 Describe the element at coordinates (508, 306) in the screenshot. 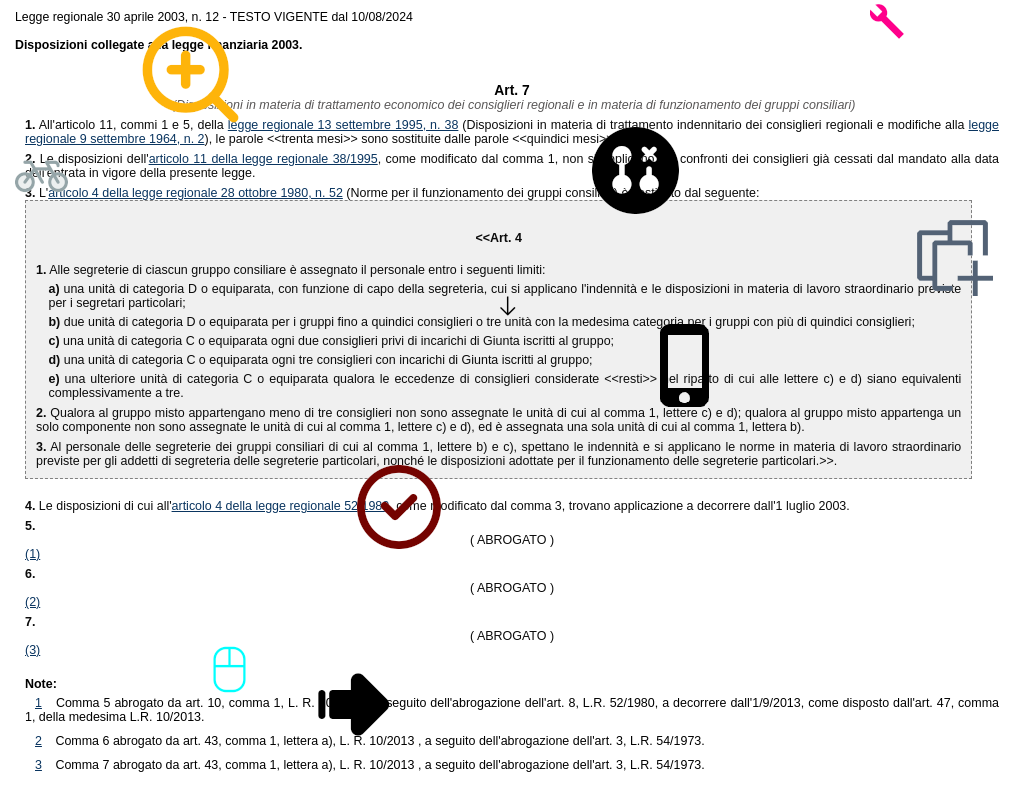

I see `scroll down or view more content` at that location.